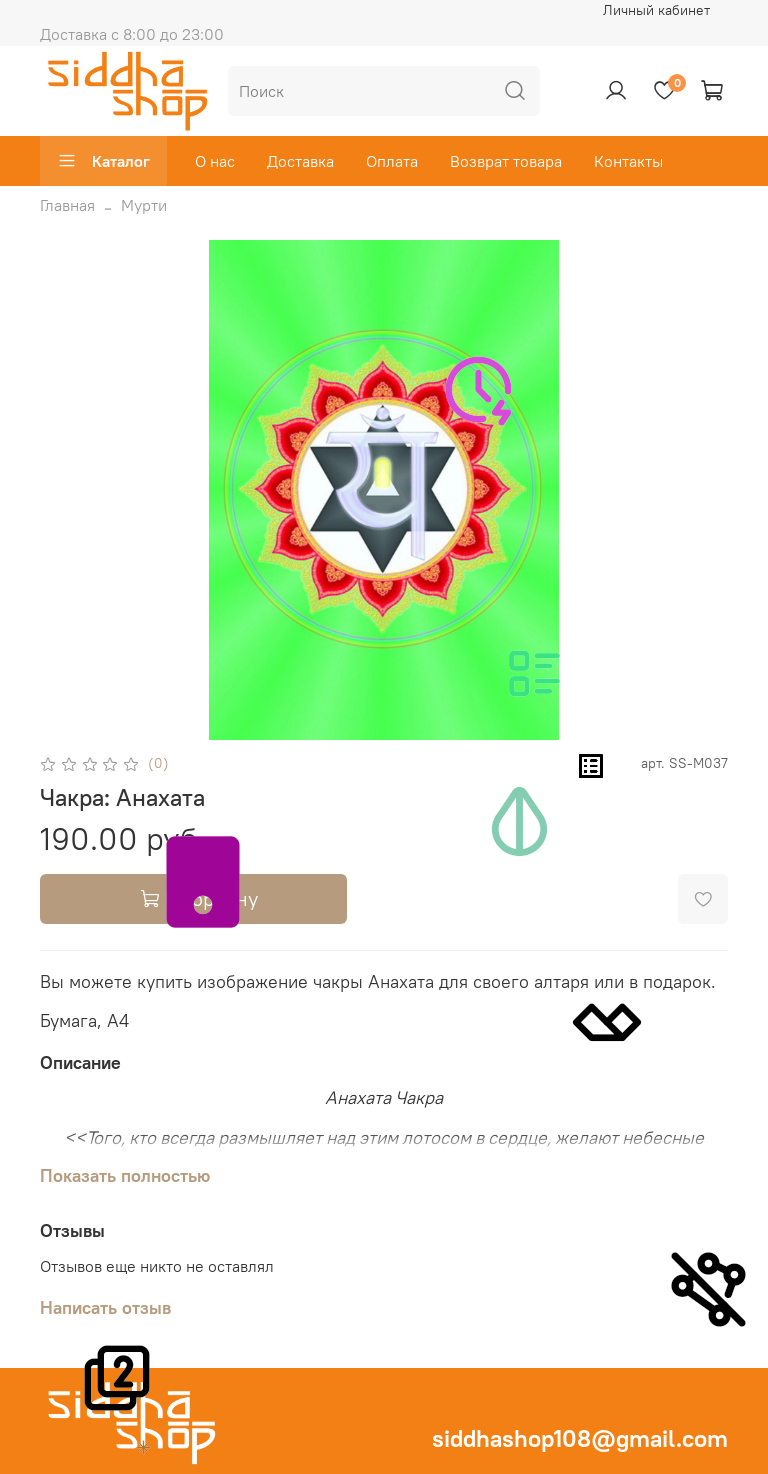  Describe the element at coordinates (143, 1447) in the screenshot. I see `set or view your north star goal` at that location.